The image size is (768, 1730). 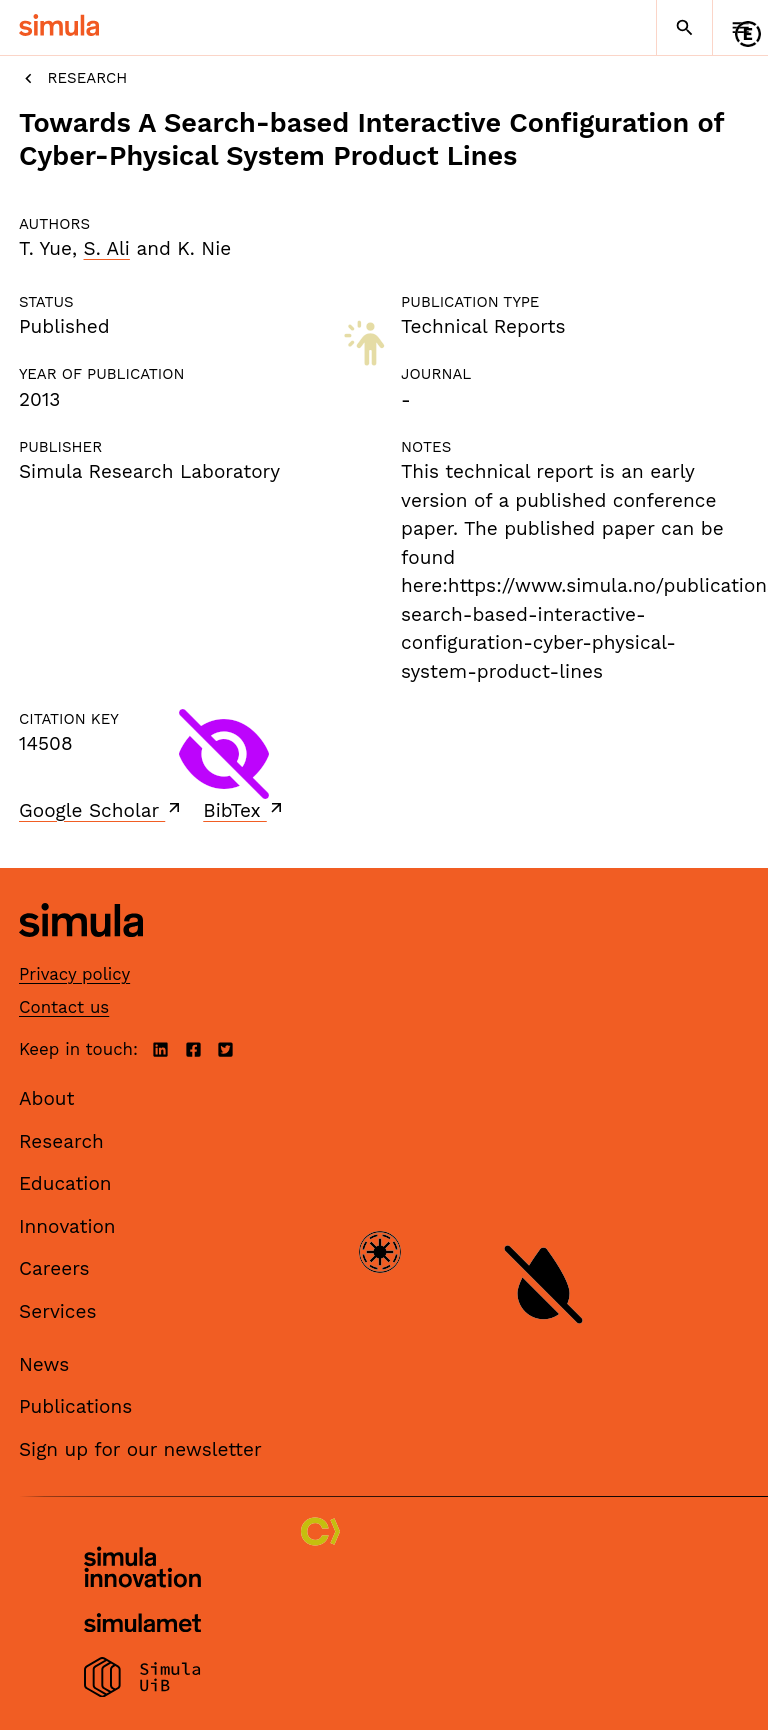 What do you see at coordinates (748, 34) in the screenshot?
I see `open the Expensify app` at bounding box center [748, 34].